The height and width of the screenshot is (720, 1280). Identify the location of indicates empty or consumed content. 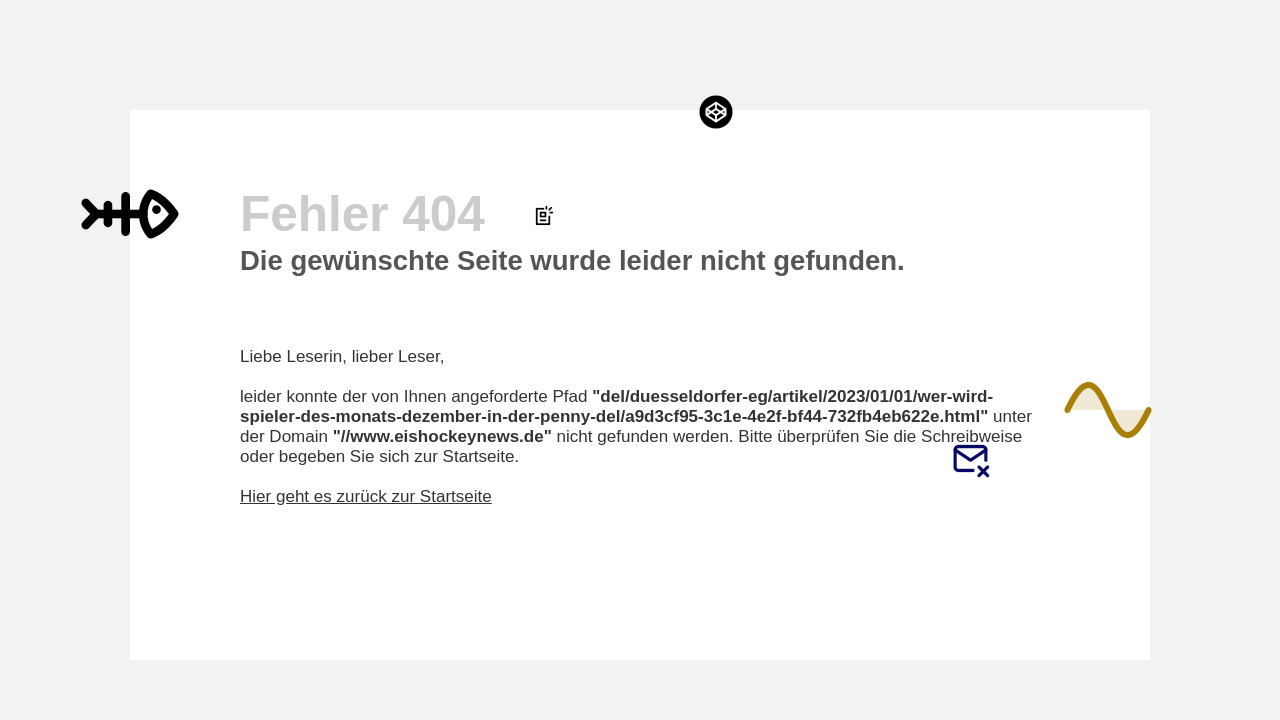
(130, 214).